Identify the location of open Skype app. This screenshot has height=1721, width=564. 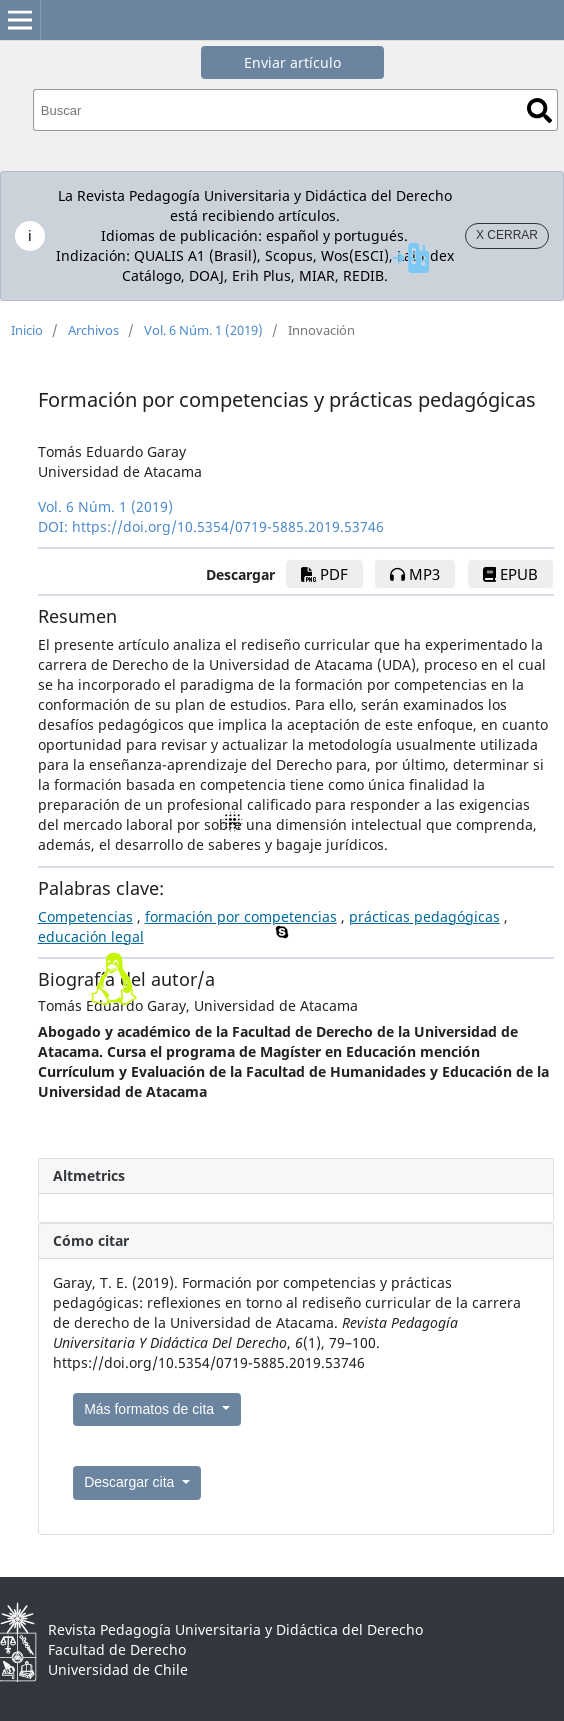
(282, 932).